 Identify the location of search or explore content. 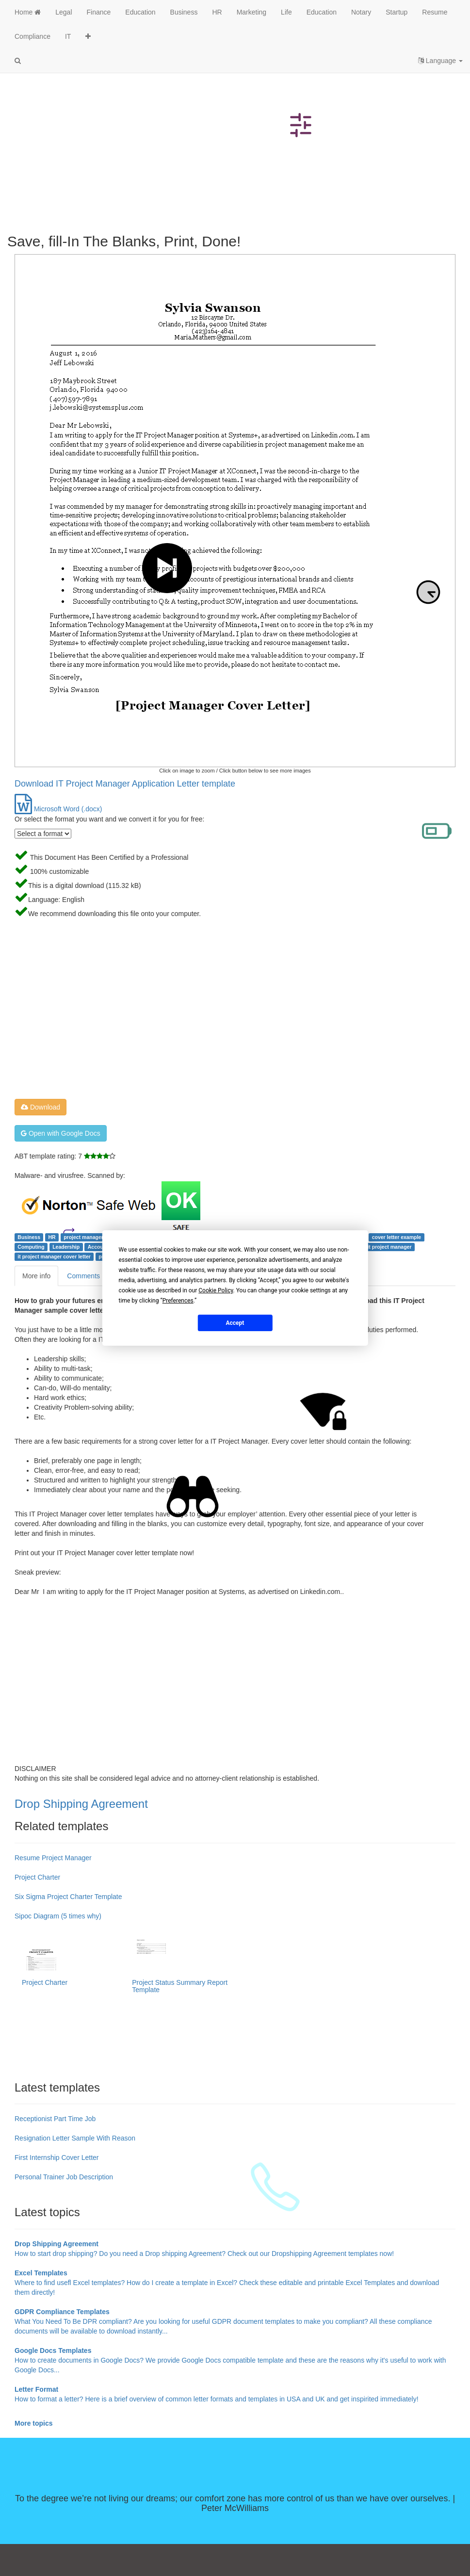
(193, 1497).